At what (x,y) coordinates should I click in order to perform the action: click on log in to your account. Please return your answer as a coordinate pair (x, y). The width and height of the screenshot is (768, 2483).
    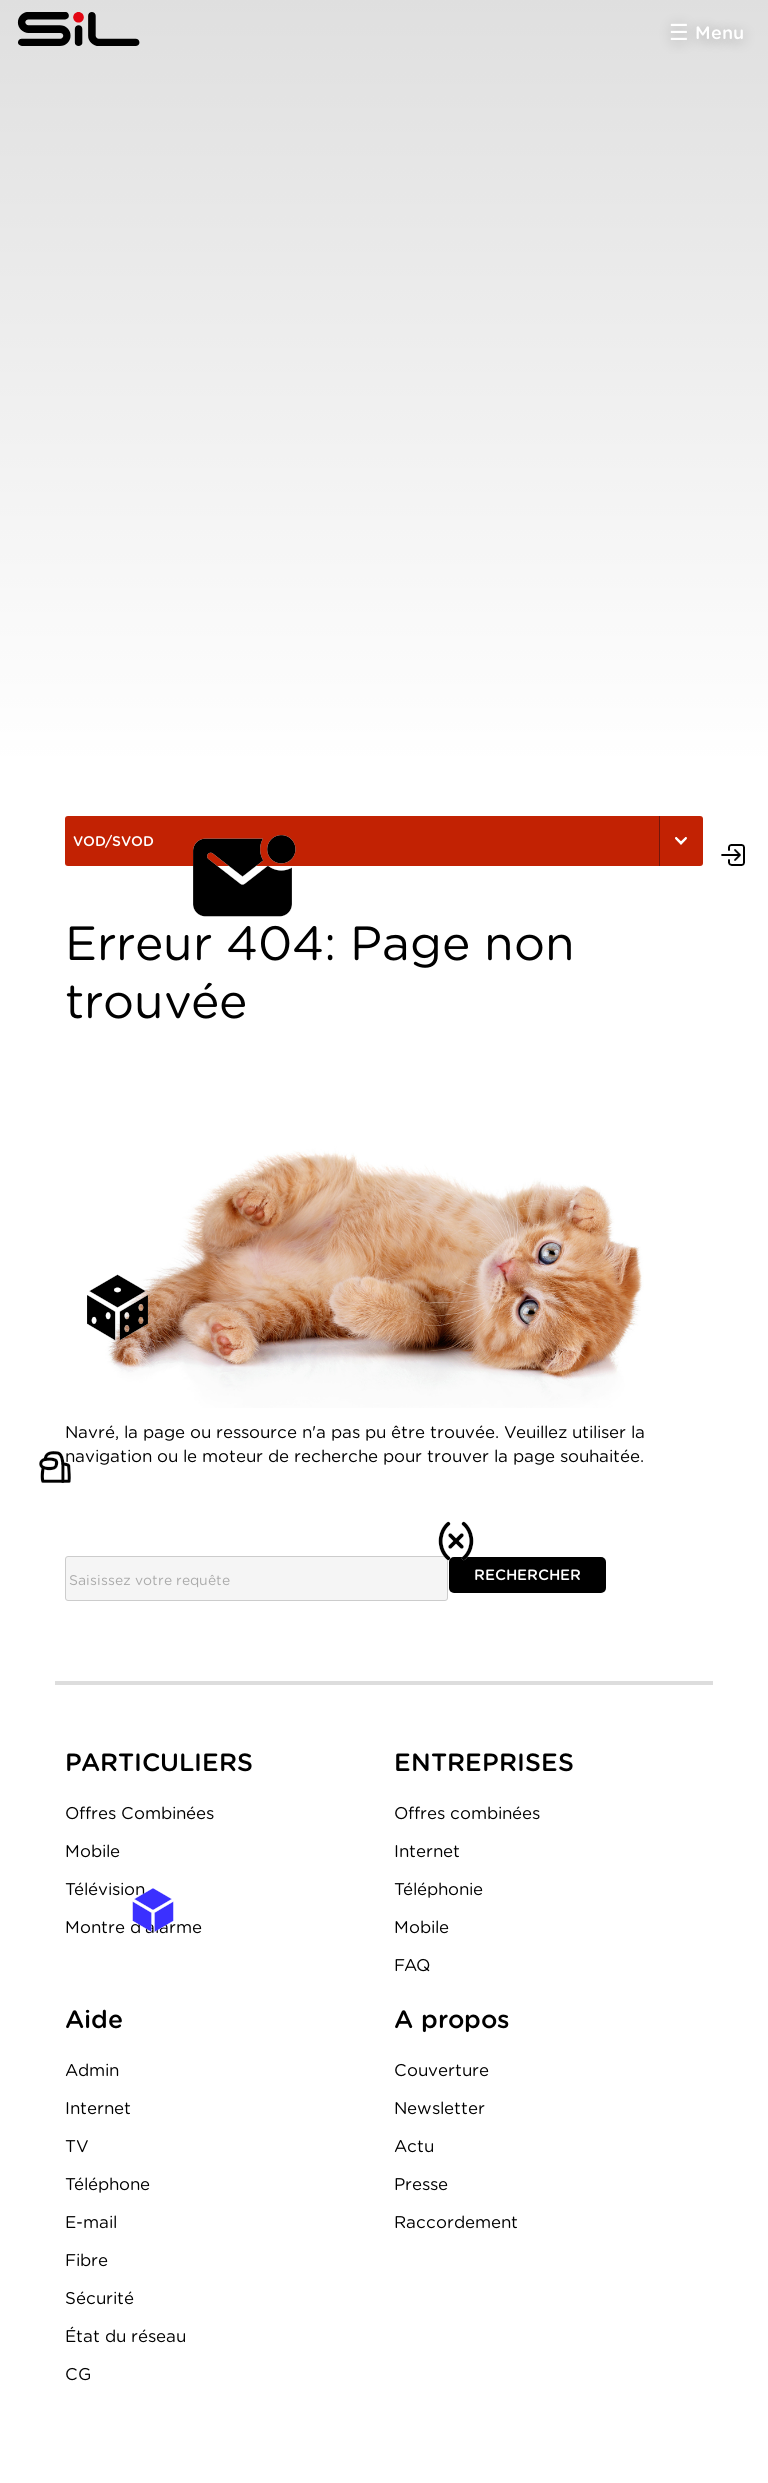
    Looking at the image, I should click on (733, 855).